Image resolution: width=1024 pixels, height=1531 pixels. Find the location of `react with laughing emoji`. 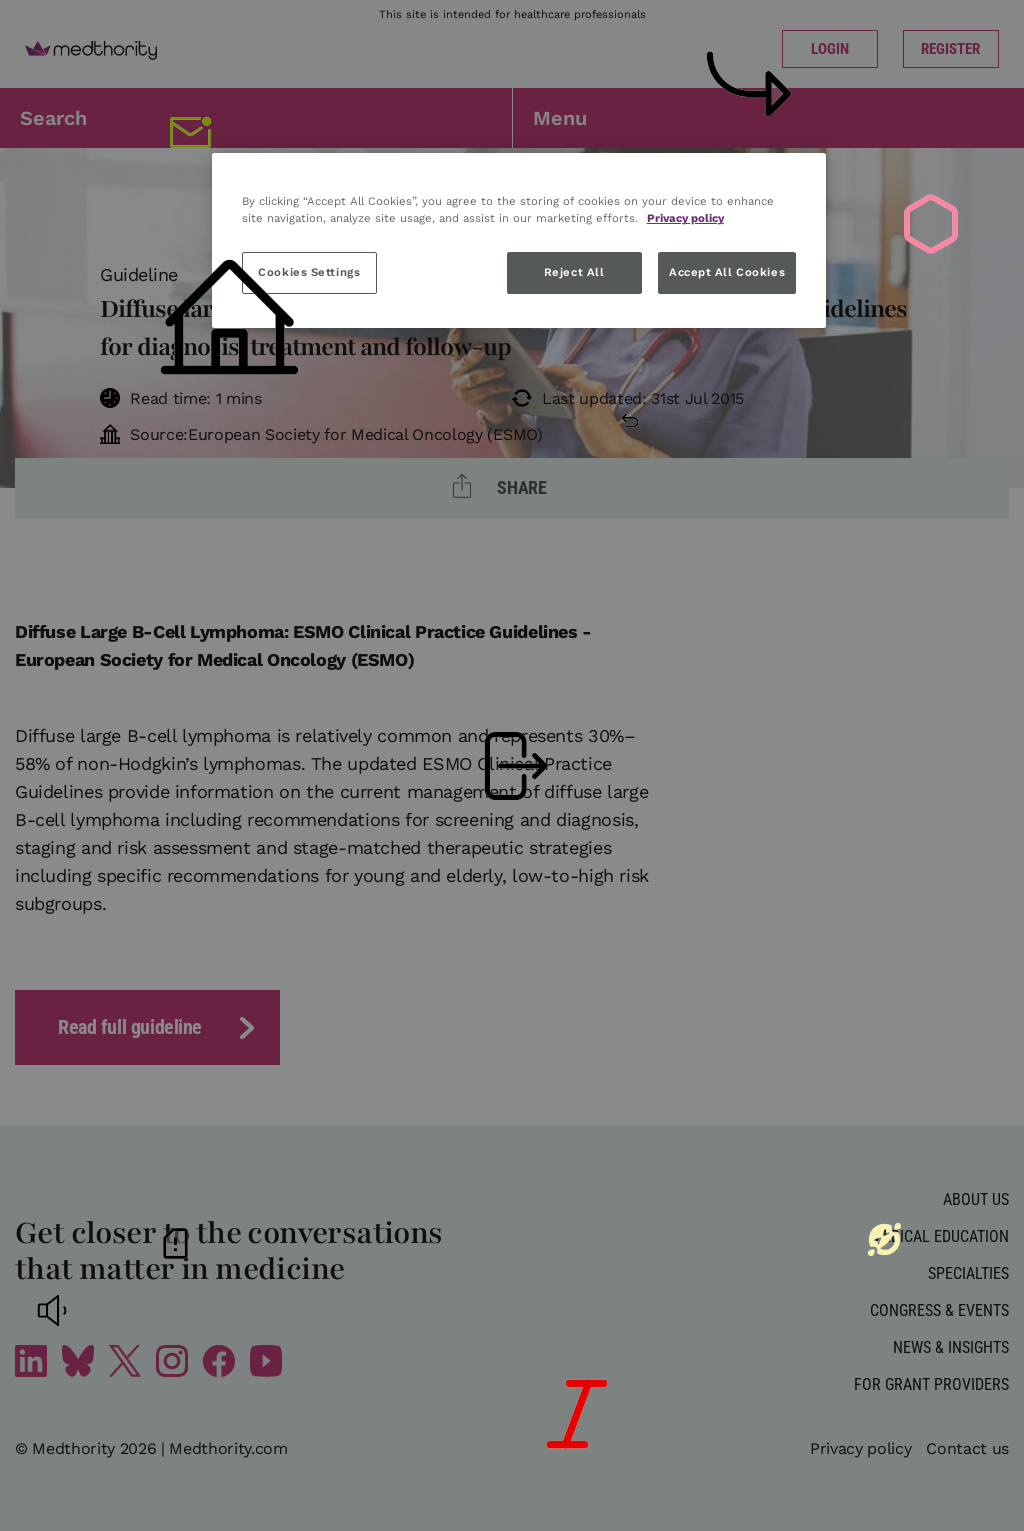

react with laughing emoji is located at coordinates (884, 1239).